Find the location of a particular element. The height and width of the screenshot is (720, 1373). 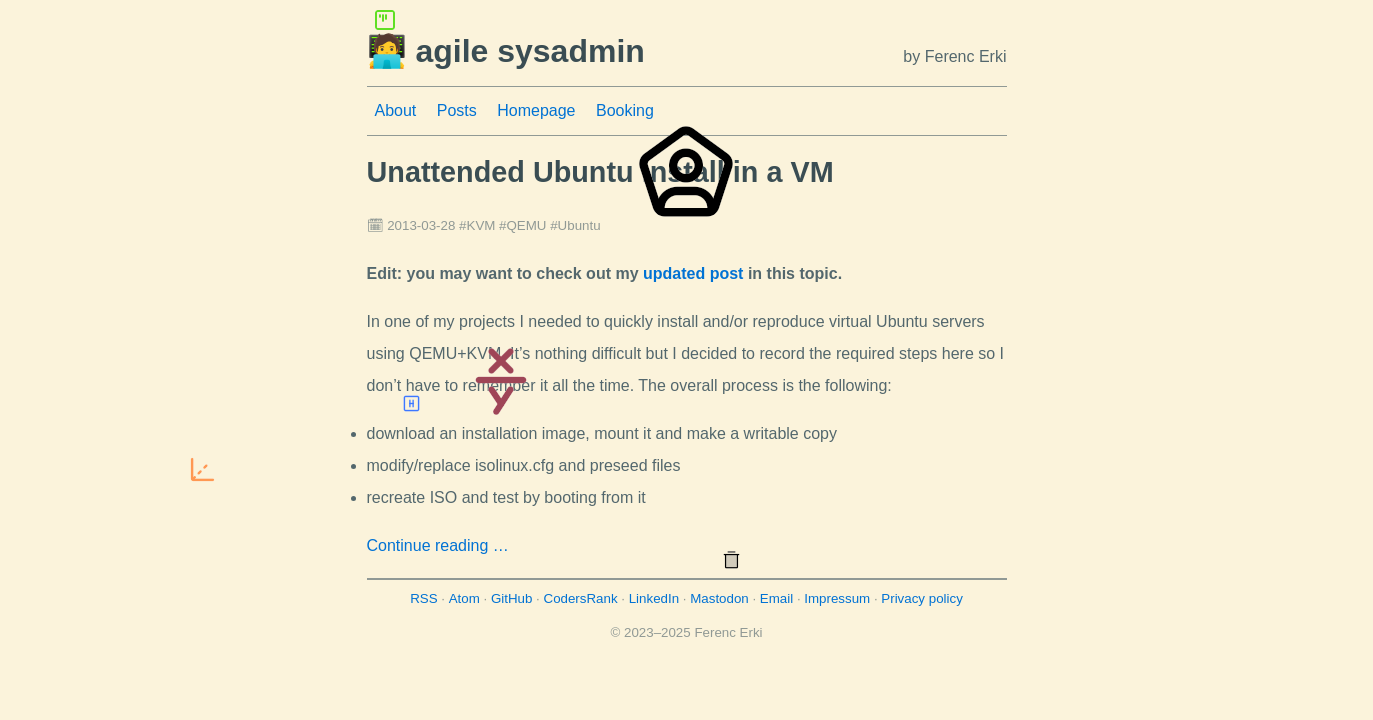

indicates a hospital or medical facility is located at coordinates (411, 403).